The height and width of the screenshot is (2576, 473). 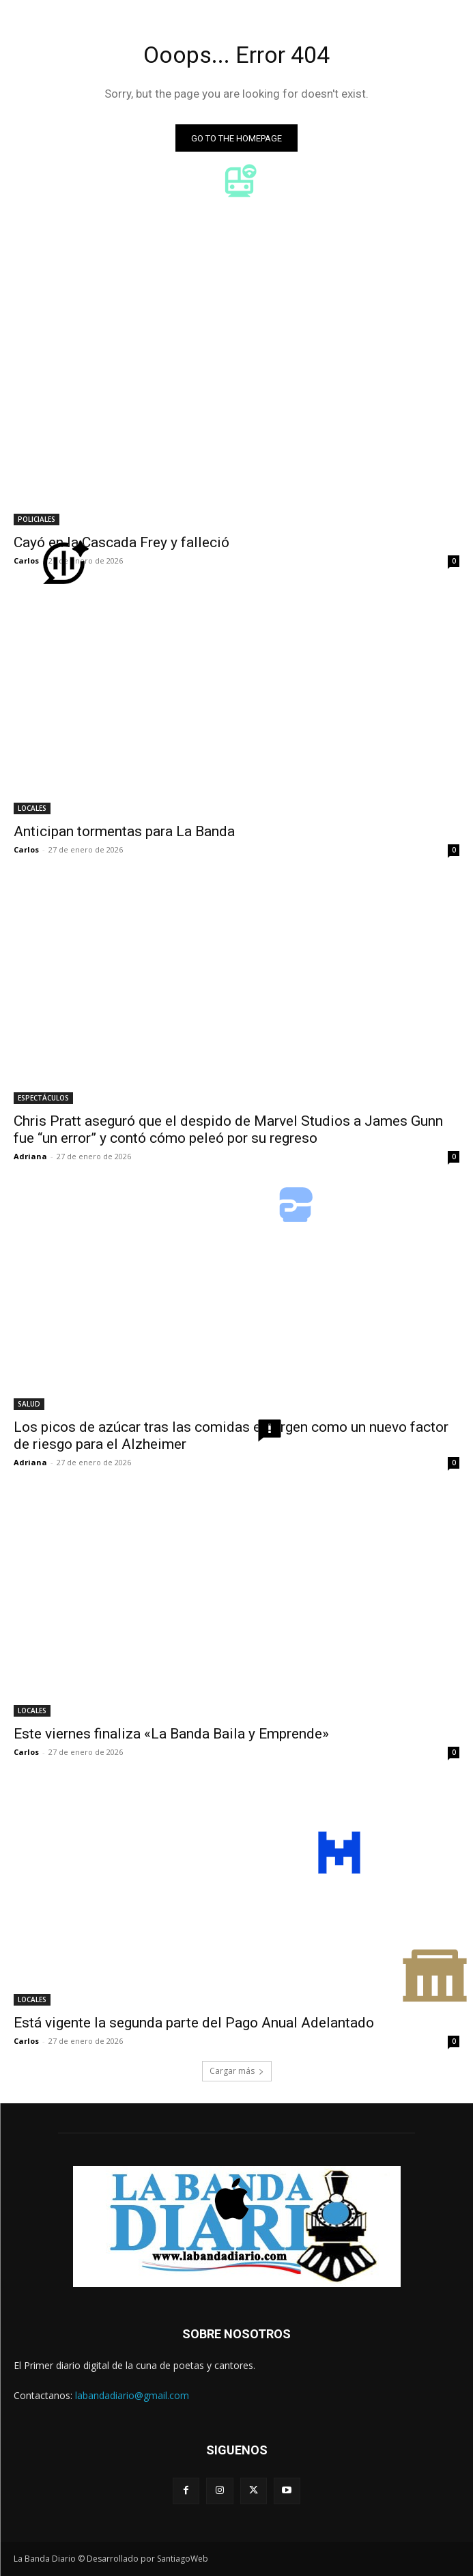 I want to click on open mixtral AI model settings, so click(x=339, y=1853).